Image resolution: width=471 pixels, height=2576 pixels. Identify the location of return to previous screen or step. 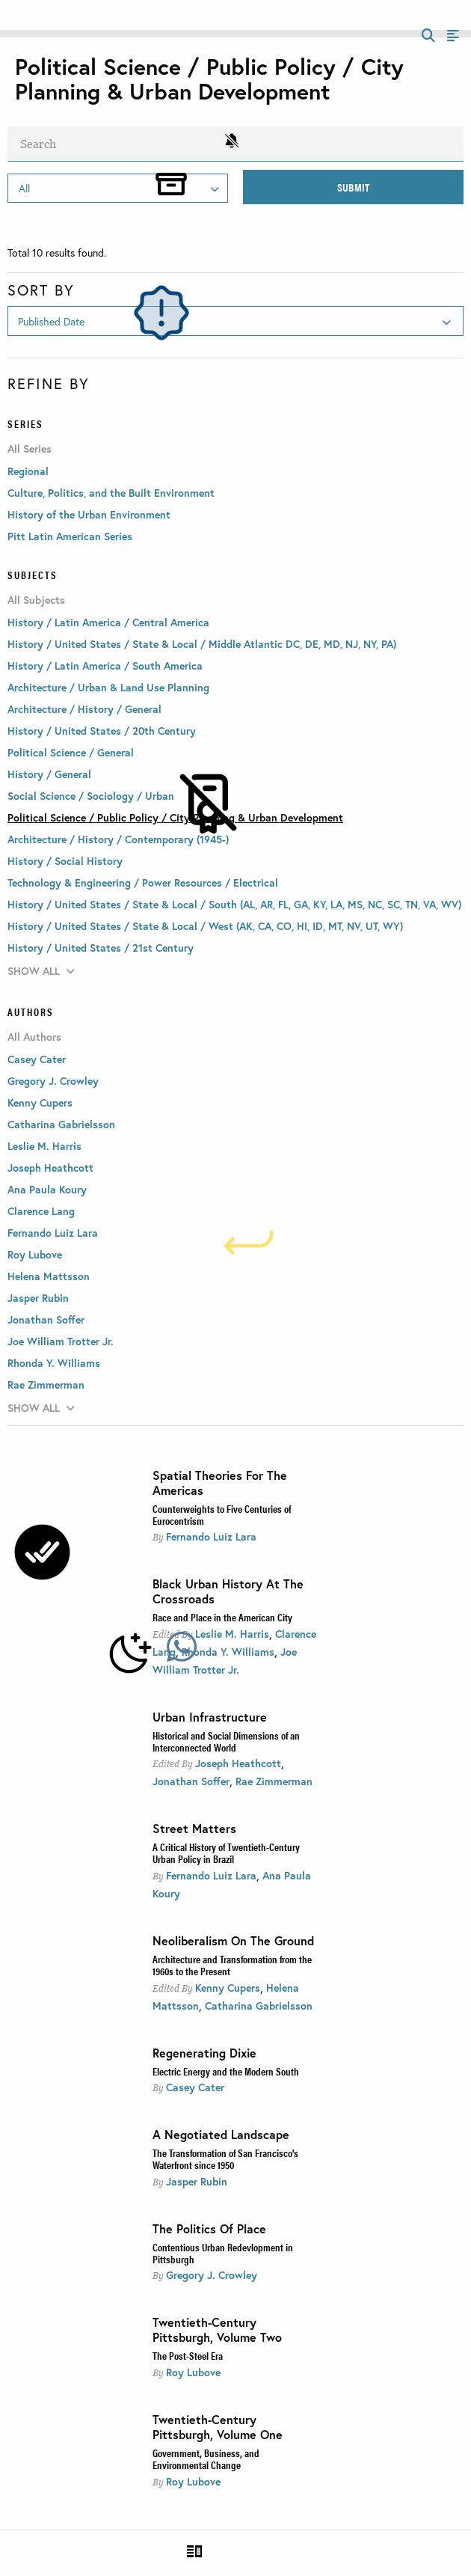
(248, 1242).